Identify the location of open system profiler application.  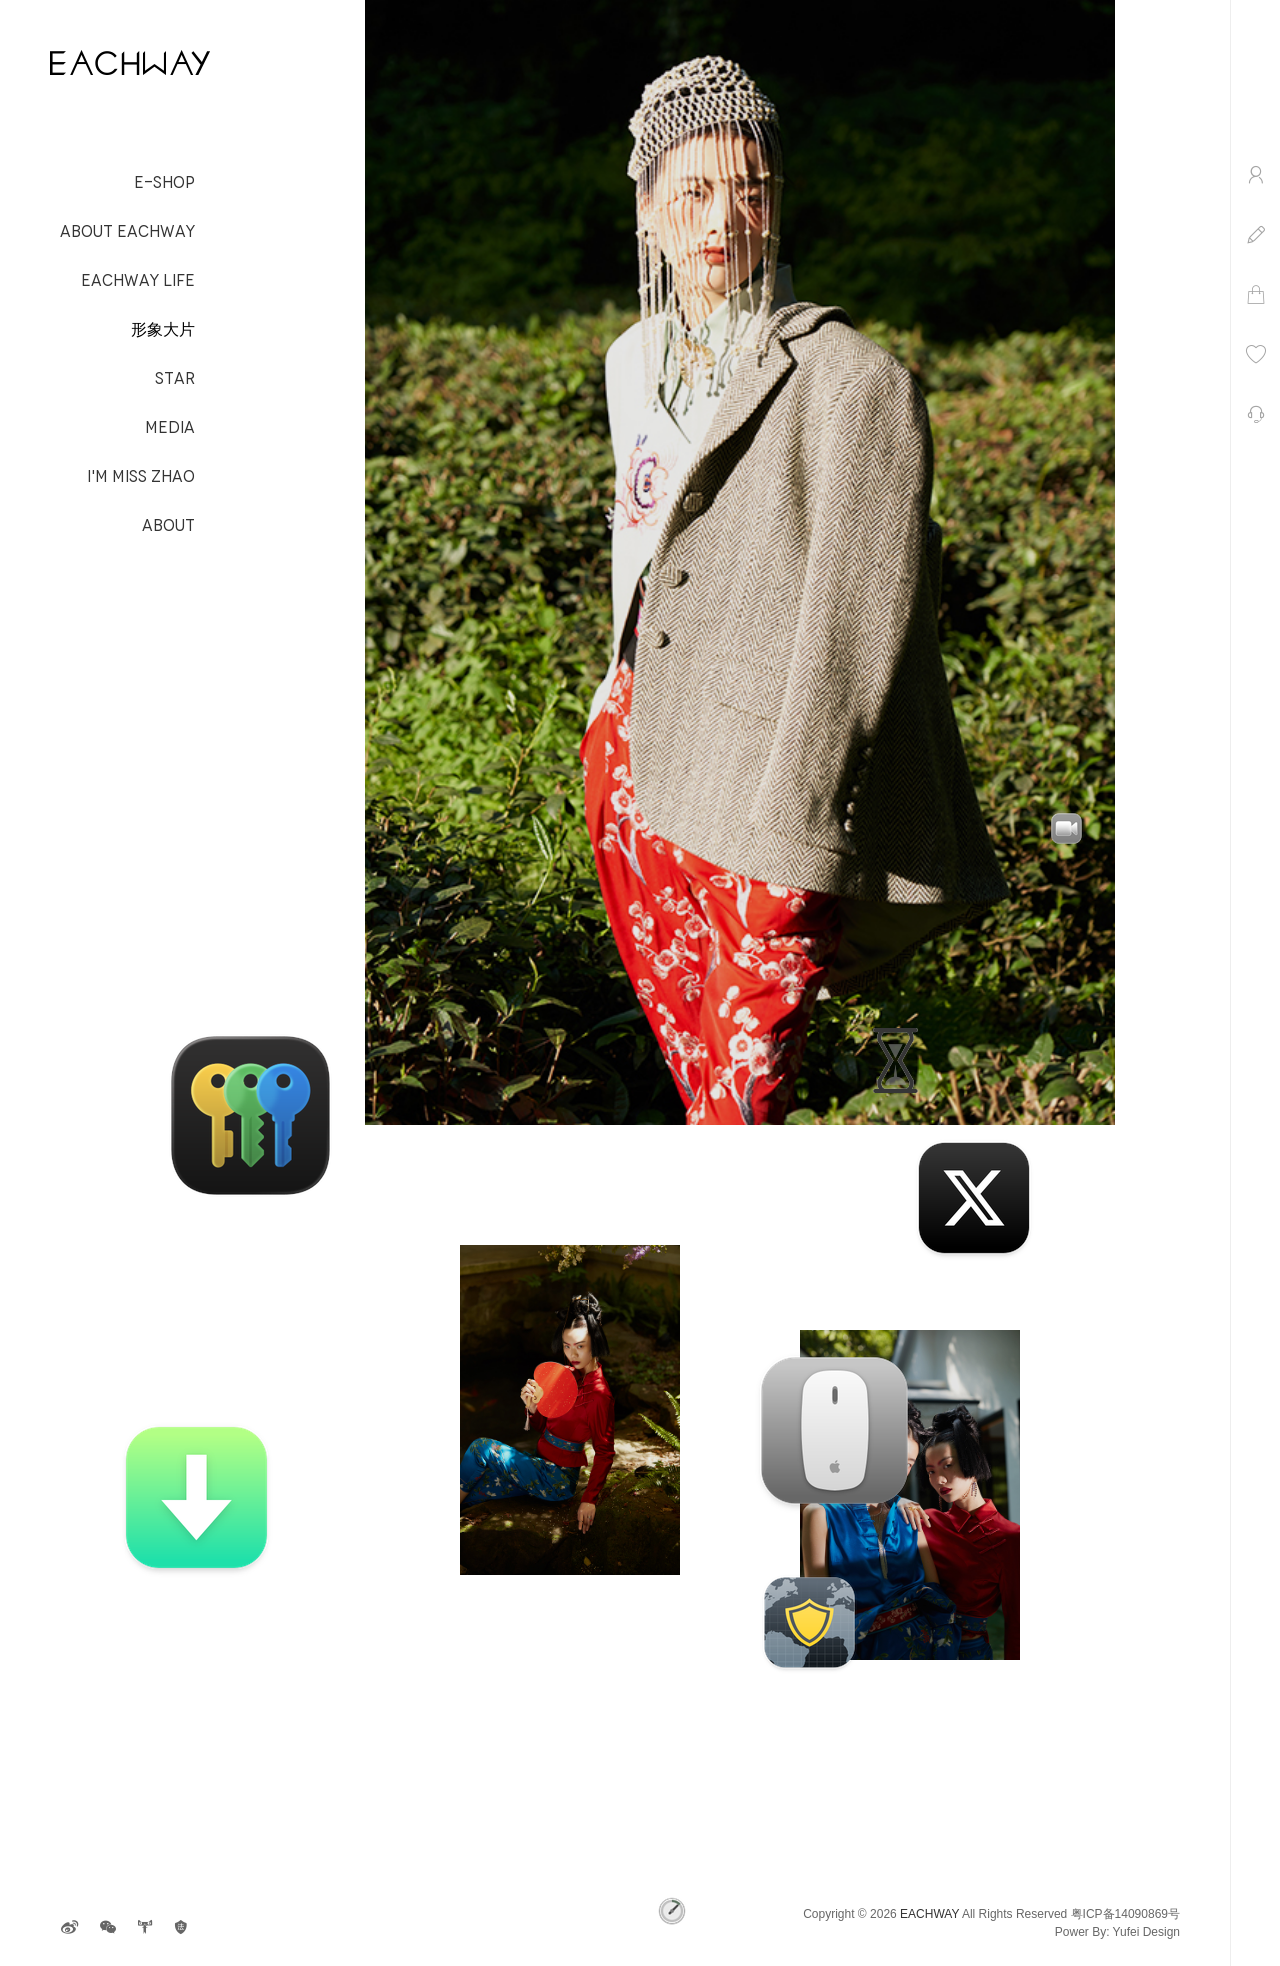
(672, 1911).